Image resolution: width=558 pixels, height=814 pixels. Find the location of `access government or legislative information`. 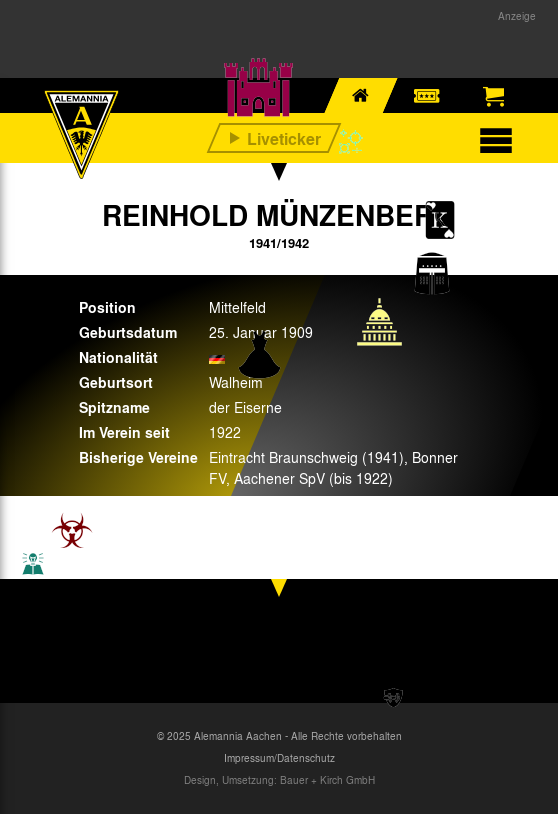

access government or legislative information is located at coordinates (379, 321).